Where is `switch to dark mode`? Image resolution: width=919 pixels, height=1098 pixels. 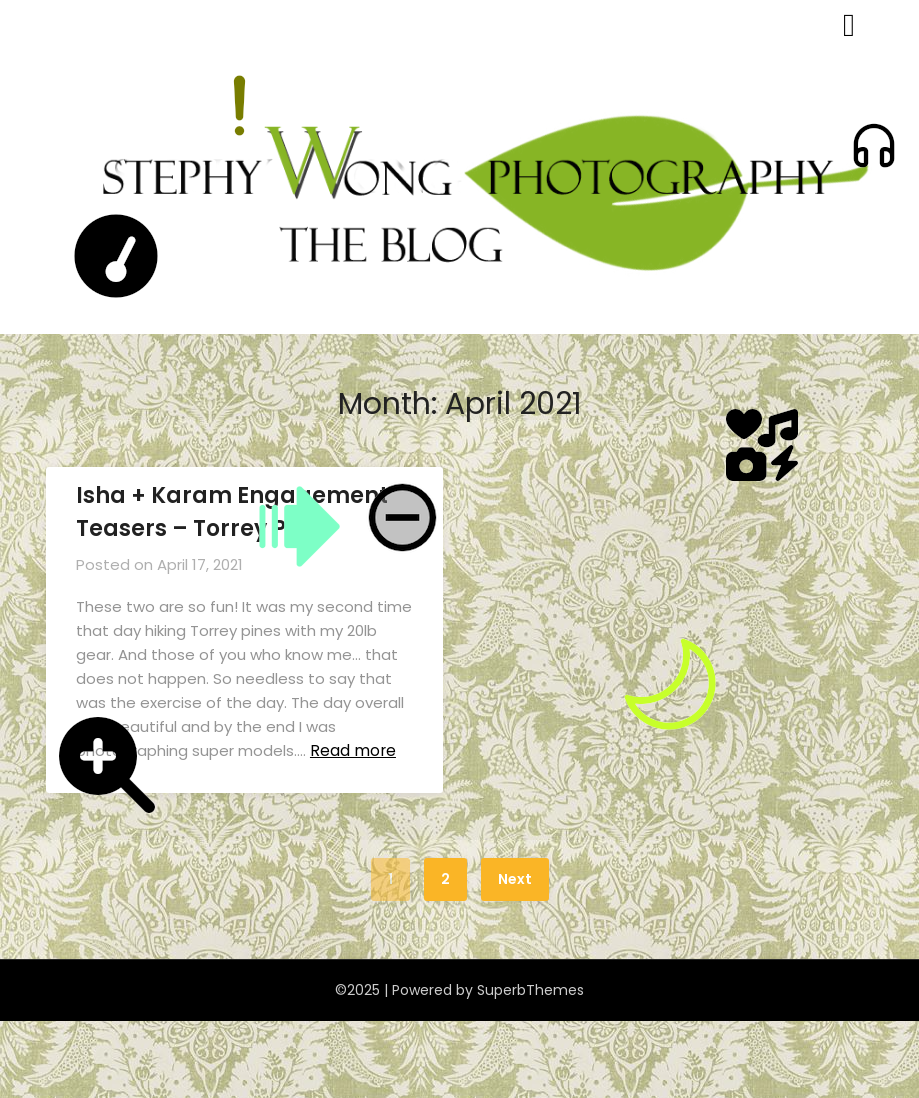 switch to dark mode is located at coordinates (669, 683).